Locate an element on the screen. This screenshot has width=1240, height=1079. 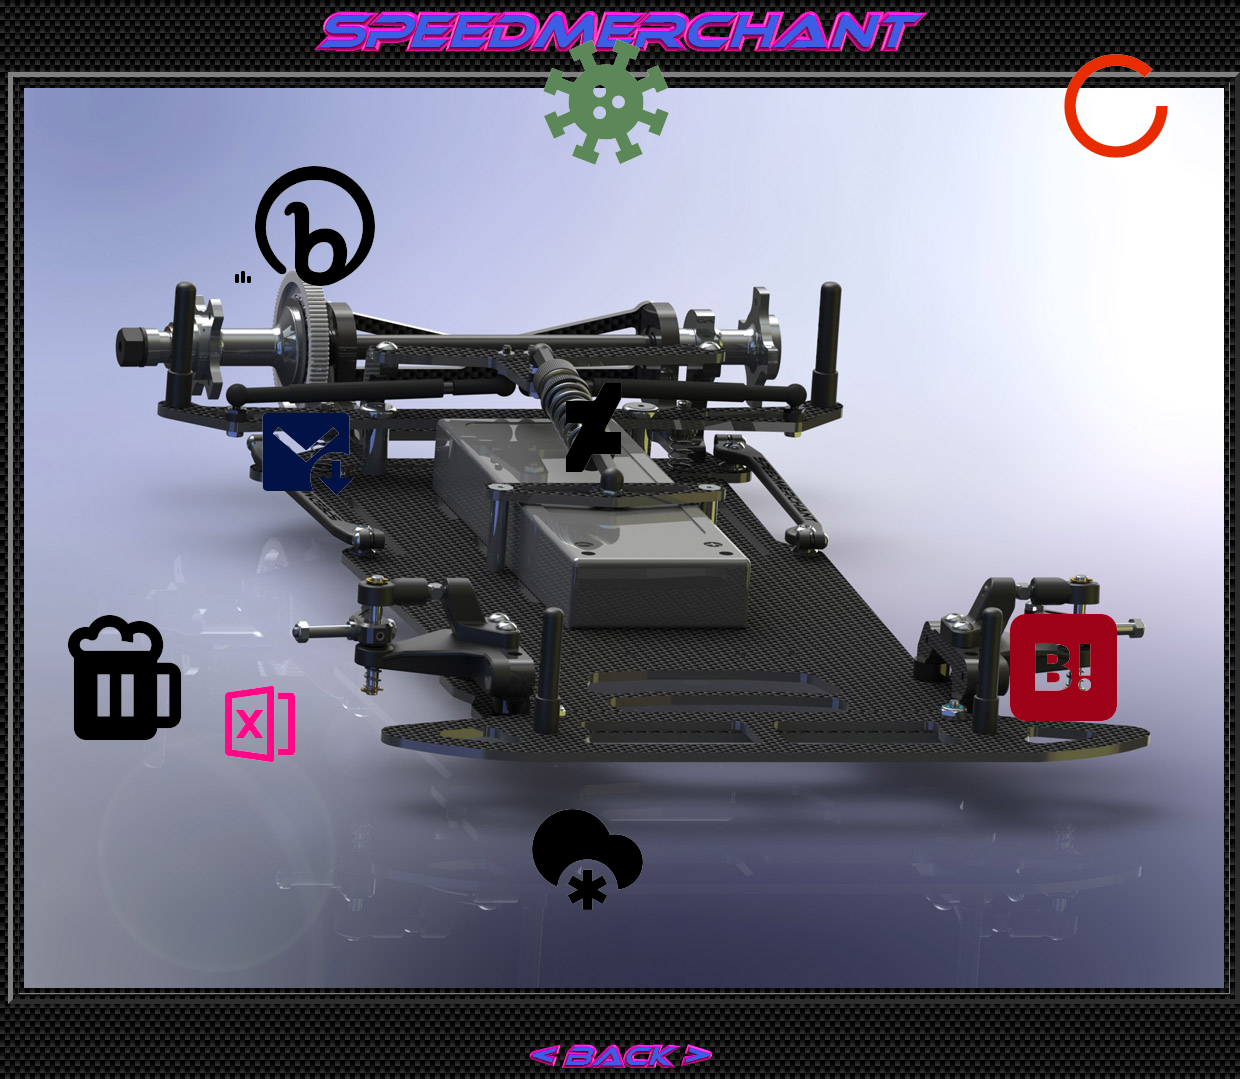
open hatena bookmark app is located at coordinates (1063, 667).